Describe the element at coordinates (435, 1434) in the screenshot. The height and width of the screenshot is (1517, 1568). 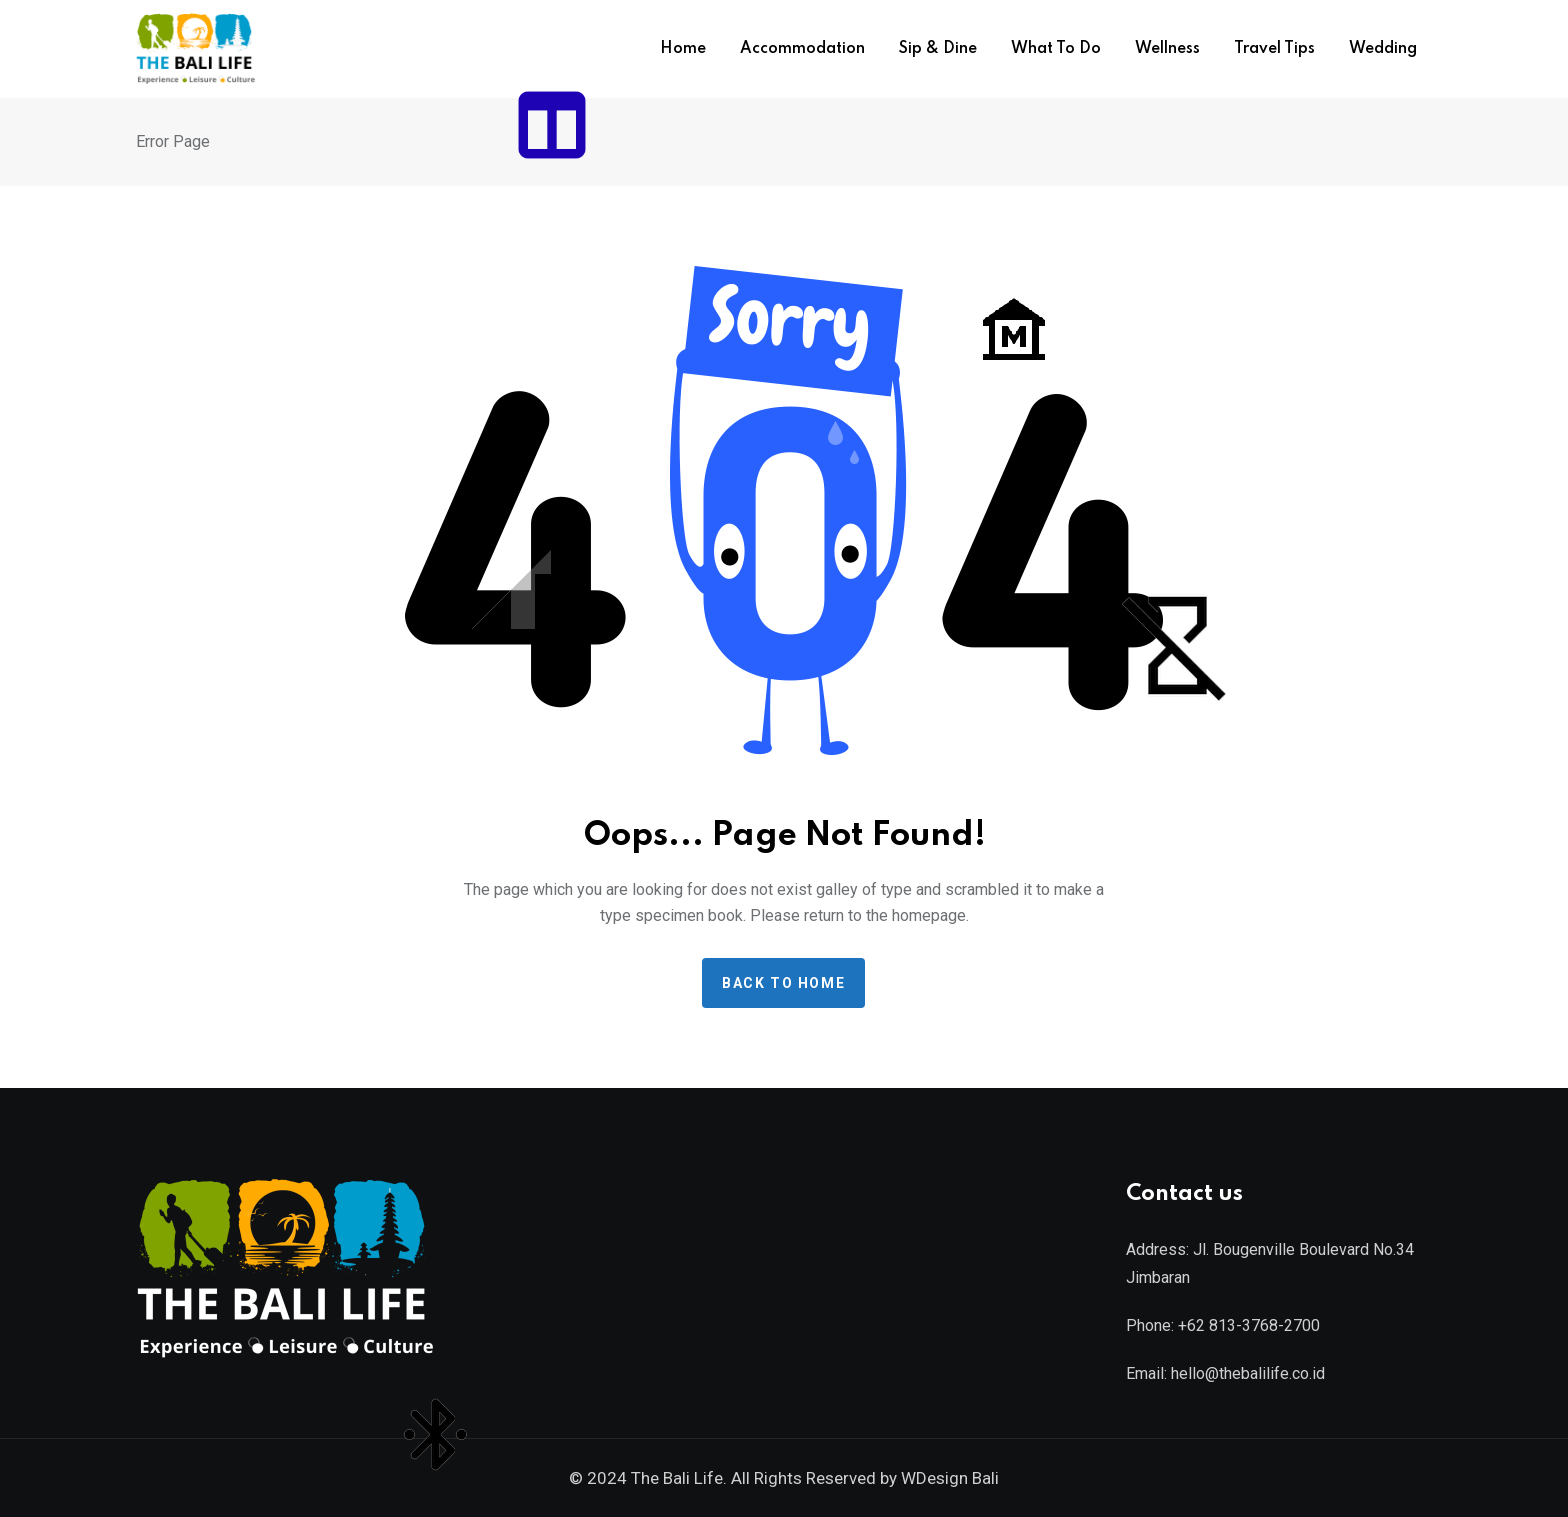
I see `indicates an active bluetooth connection` at that location.